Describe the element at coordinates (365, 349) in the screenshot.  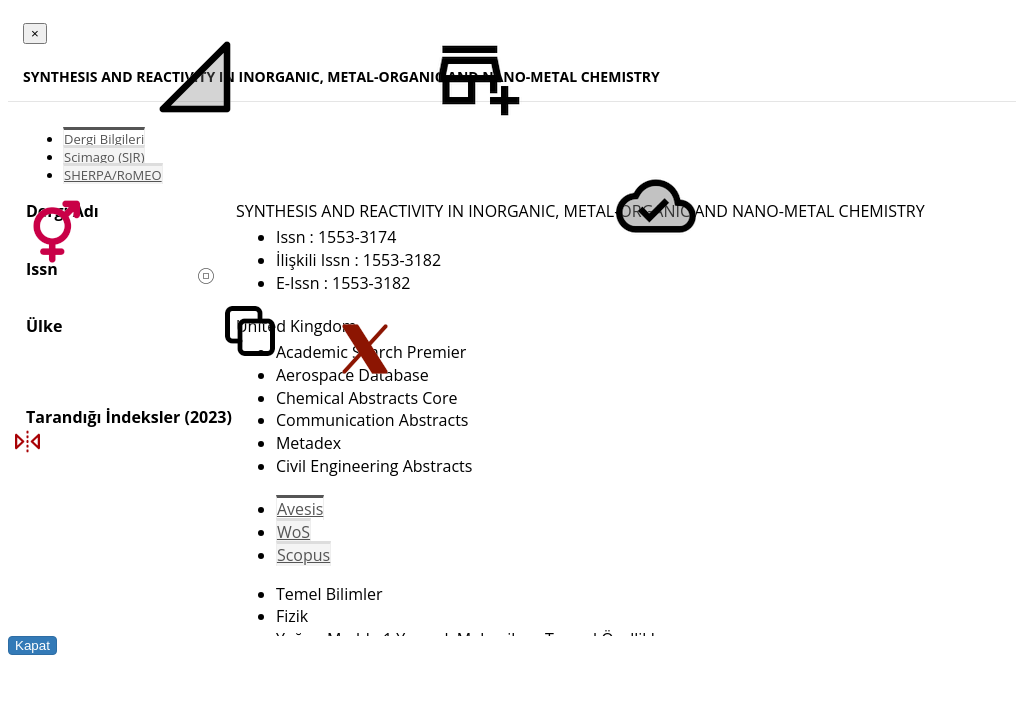
I see `open the X (formerly Twitter) app` at that location.